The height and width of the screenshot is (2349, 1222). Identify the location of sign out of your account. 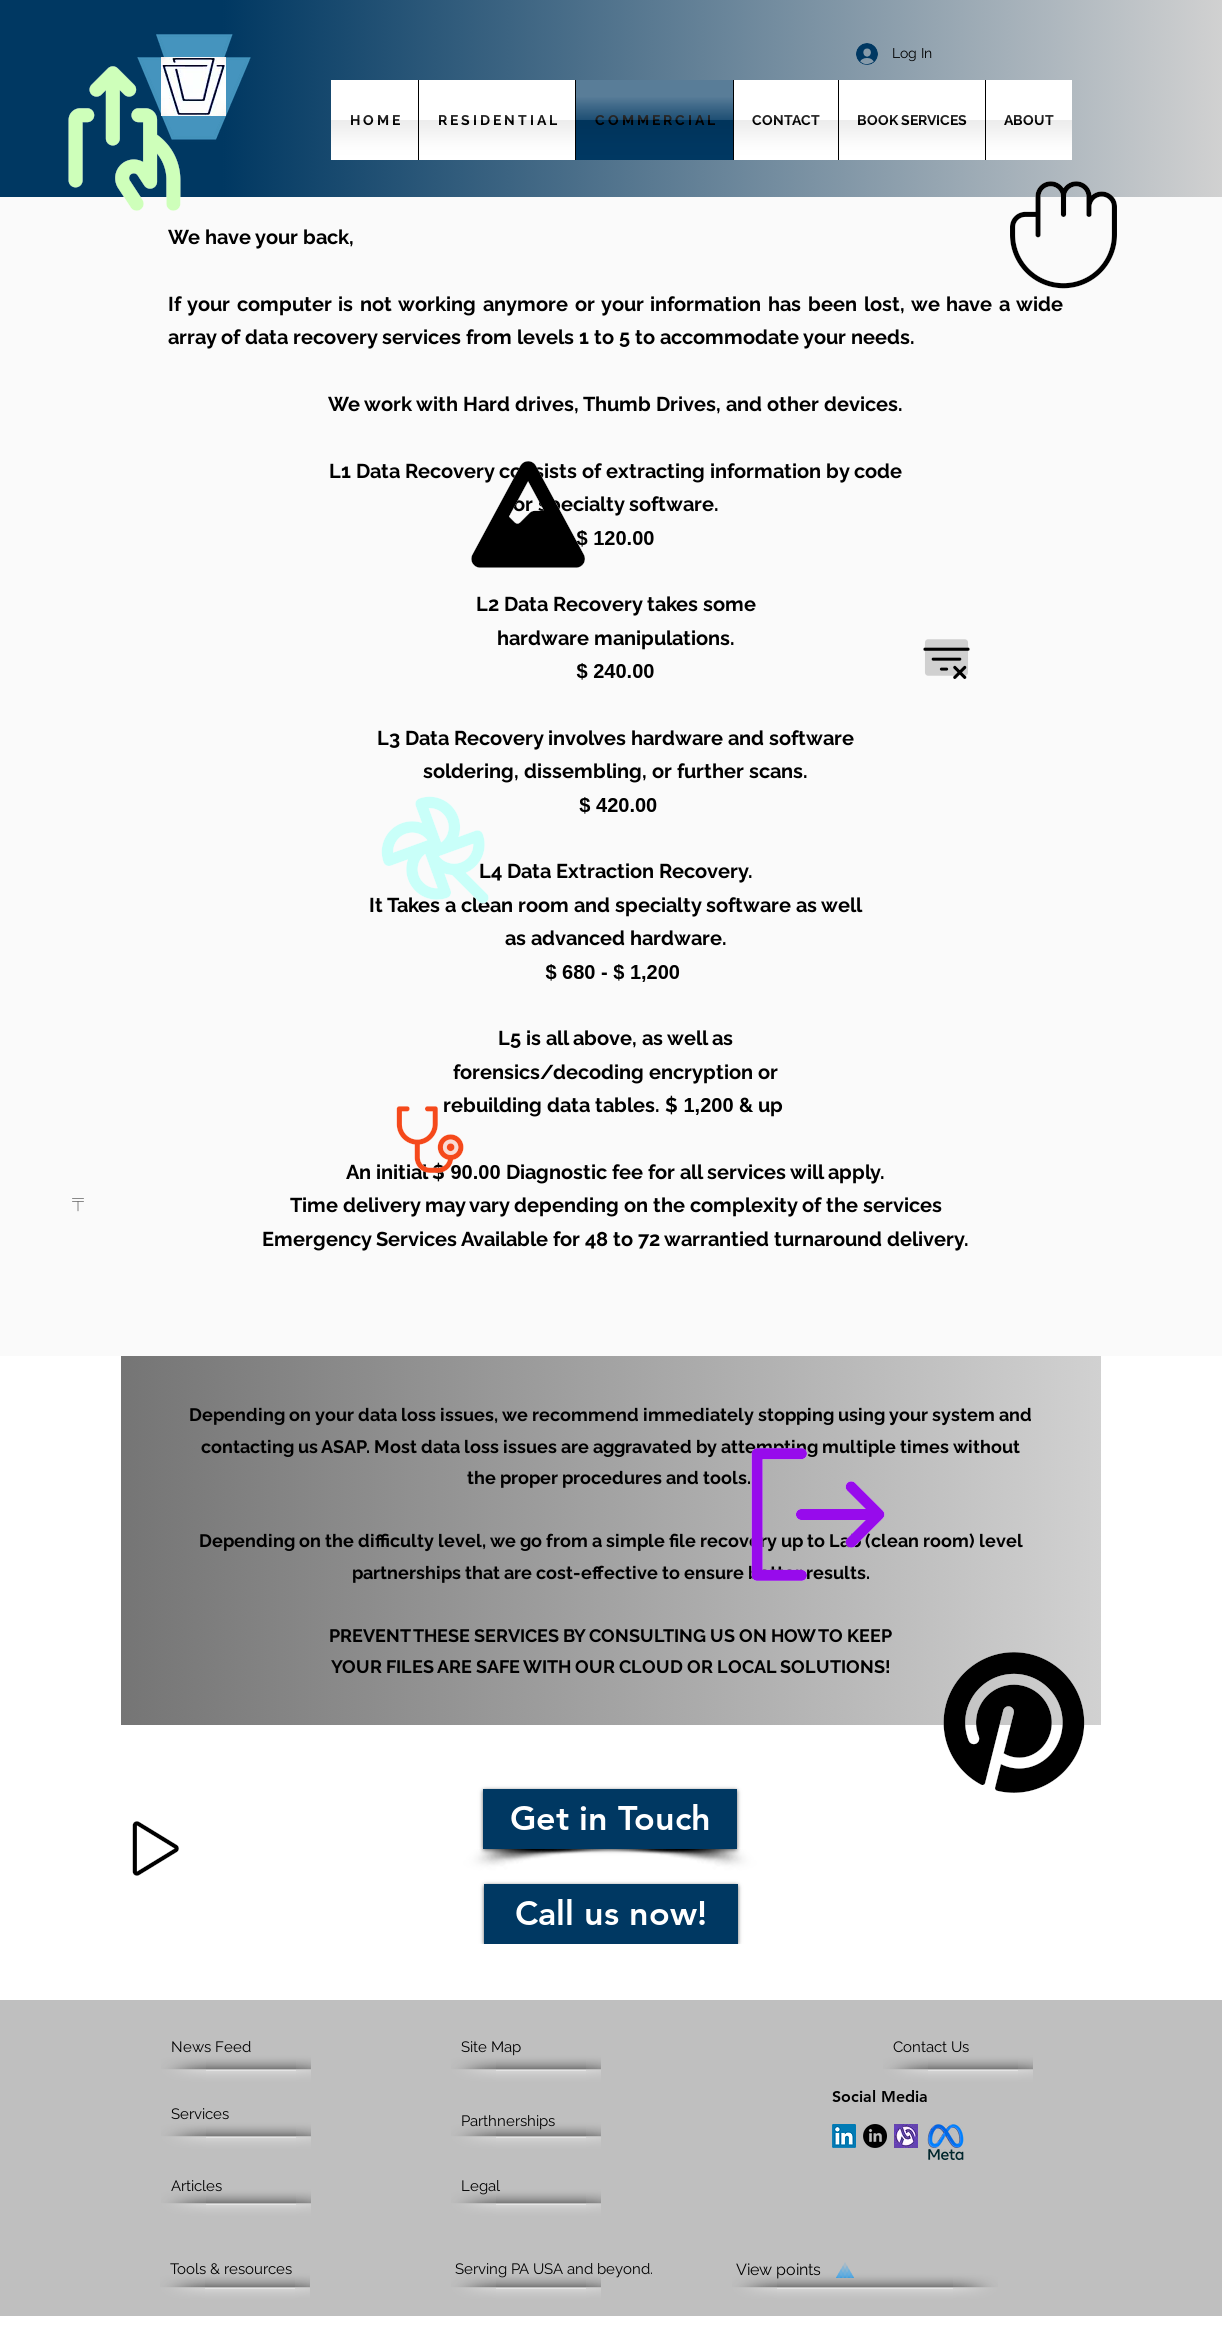
(812, 1514).